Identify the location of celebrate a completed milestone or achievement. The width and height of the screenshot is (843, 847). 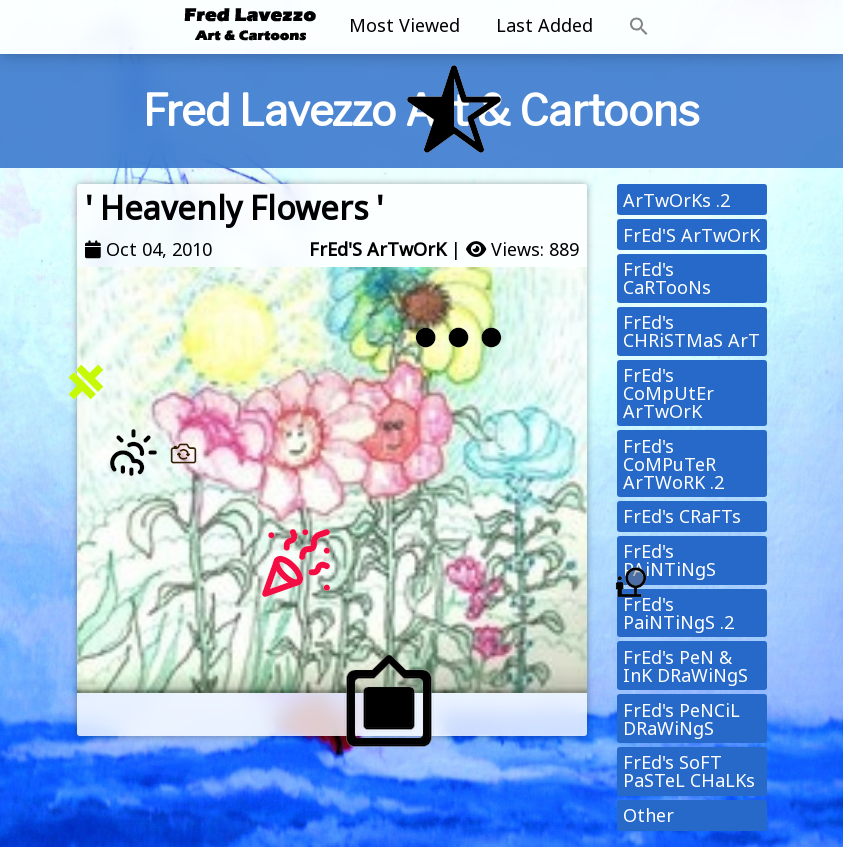
(296, 563).